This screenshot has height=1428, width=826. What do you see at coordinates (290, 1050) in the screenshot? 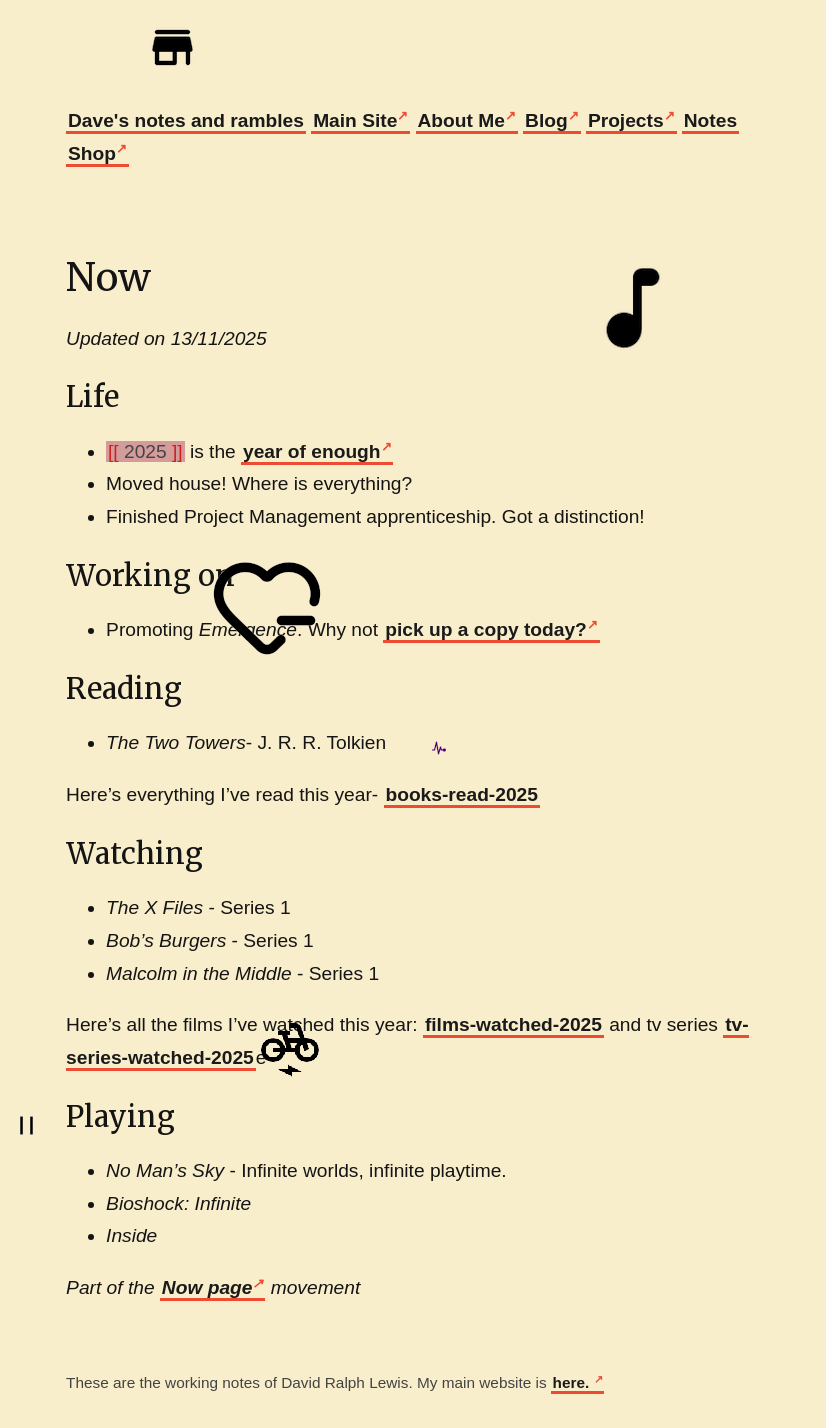
I see `find nearby electric bike rentals` at bounding box center [290, 1050].